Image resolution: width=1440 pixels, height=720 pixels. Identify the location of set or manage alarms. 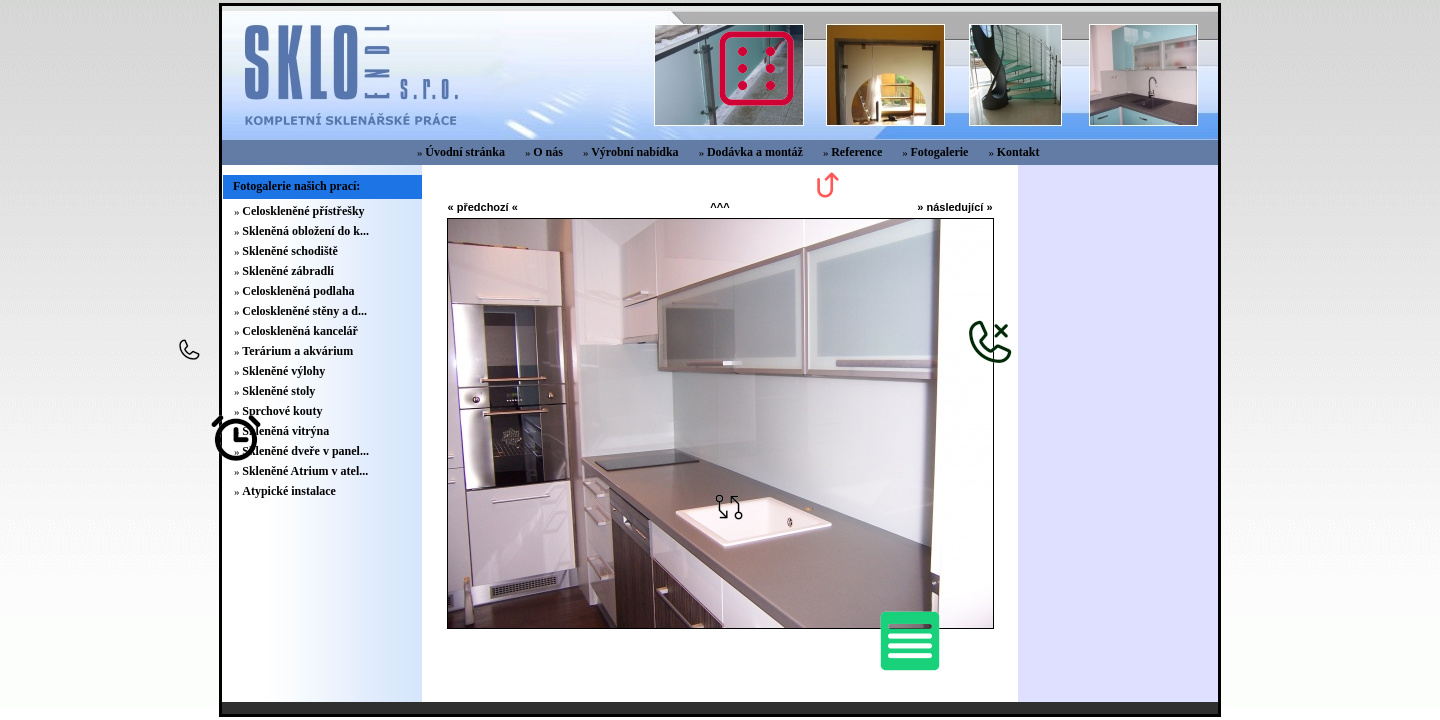
(236, 438).